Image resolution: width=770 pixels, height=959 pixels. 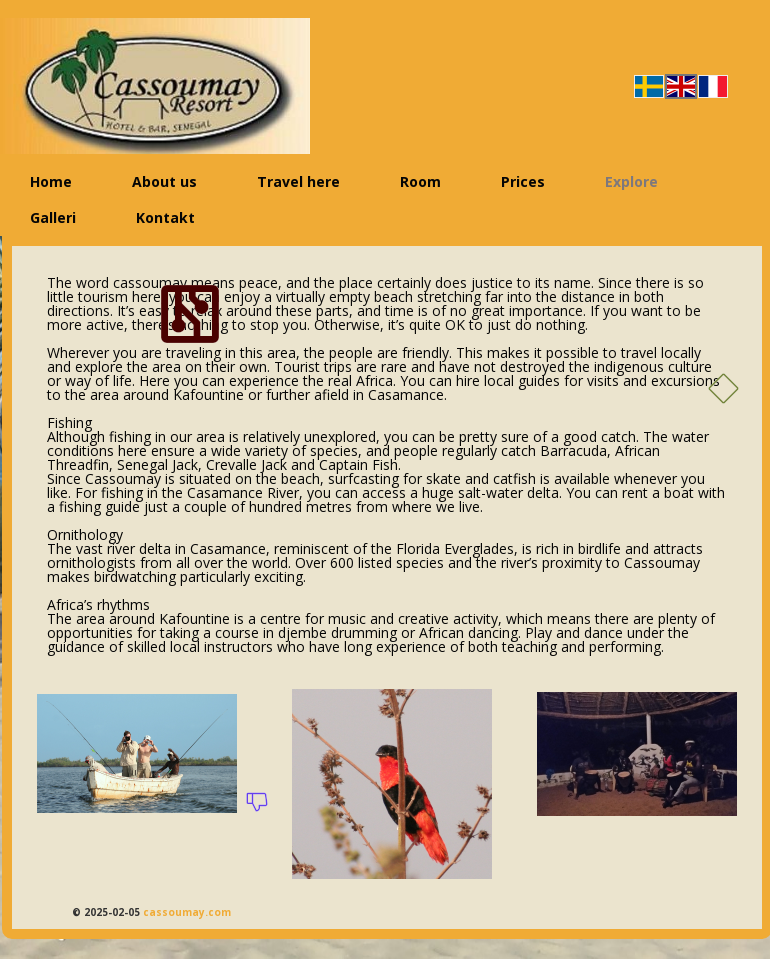 I want to click on indicates premium or valuable content, so click(x=723, y=388).